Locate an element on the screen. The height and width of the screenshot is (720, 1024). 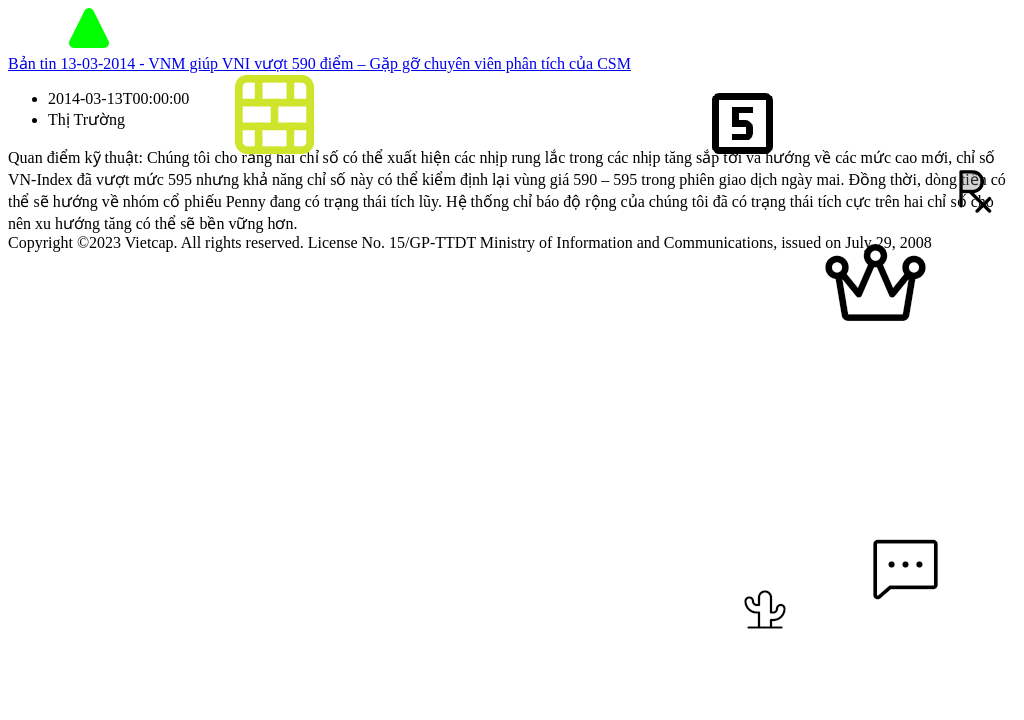
indicates premium or pro subscription status is located at coordinates (875, 287).